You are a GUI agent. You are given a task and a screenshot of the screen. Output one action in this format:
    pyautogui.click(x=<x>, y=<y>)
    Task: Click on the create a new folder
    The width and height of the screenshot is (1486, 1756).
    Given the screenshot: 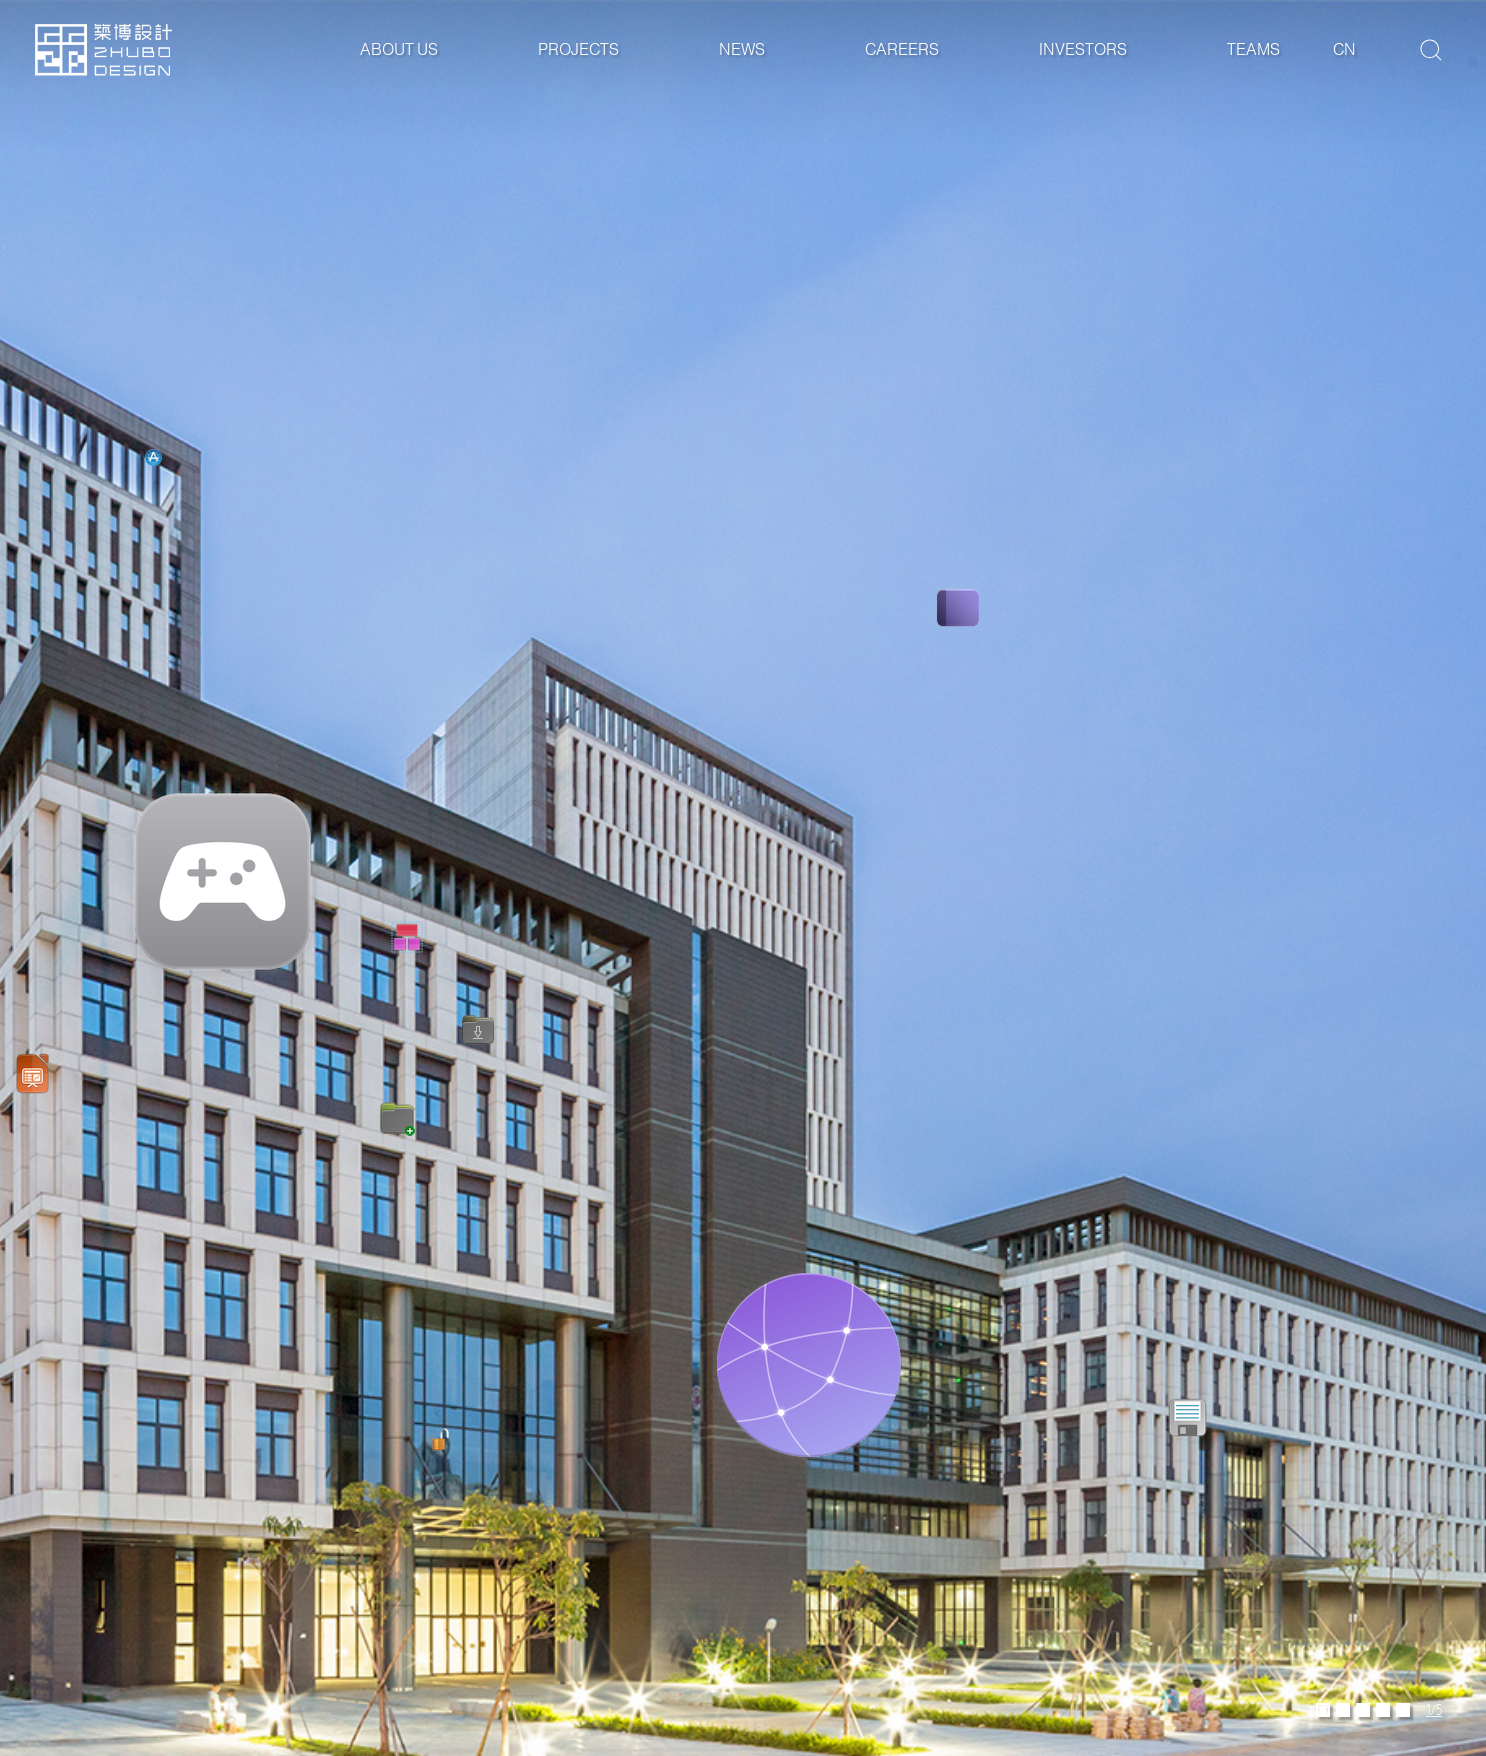 What is the action you would take?
    pyautogui.click(x=397, y=1118)
    